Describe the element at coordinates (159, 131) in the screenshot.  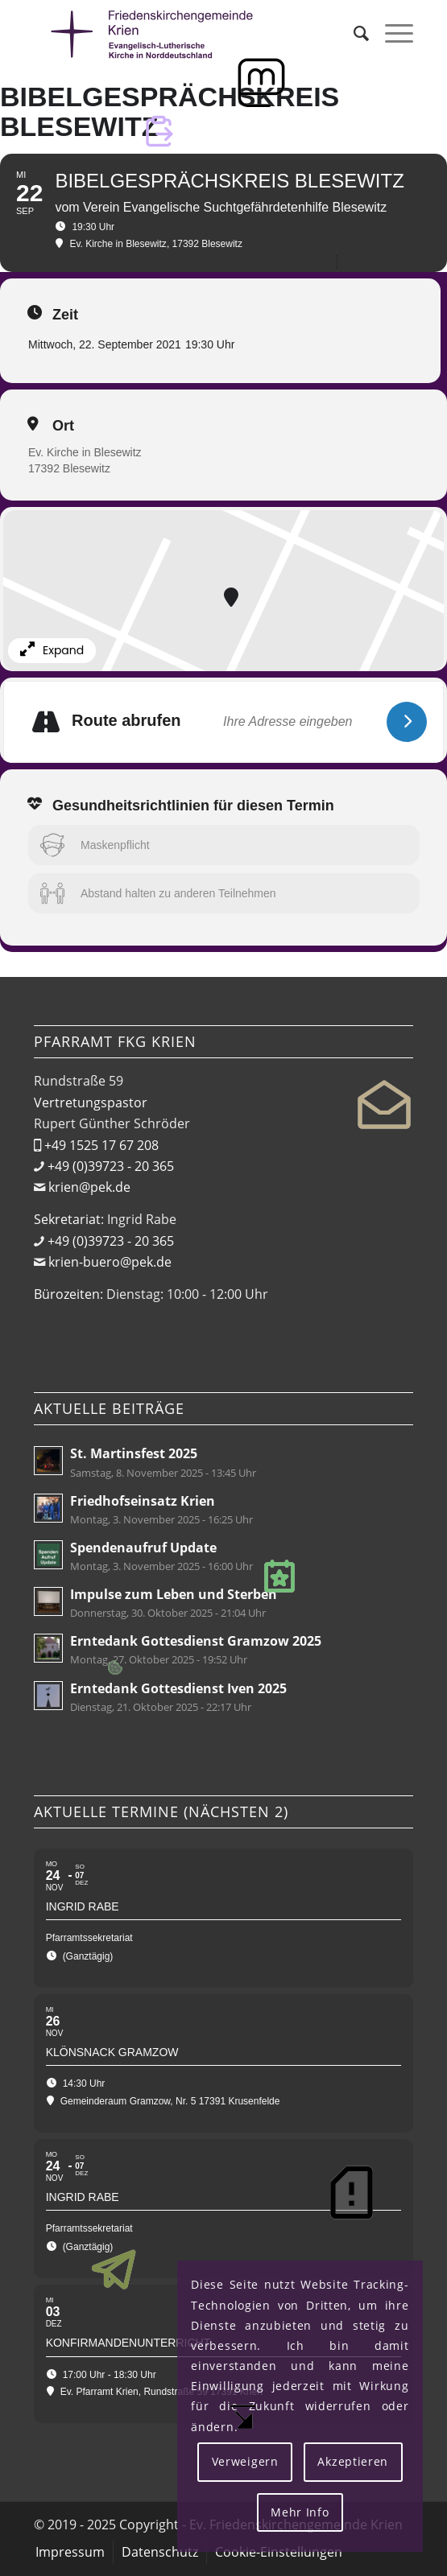
I see `paste content from clipboard` at that location.